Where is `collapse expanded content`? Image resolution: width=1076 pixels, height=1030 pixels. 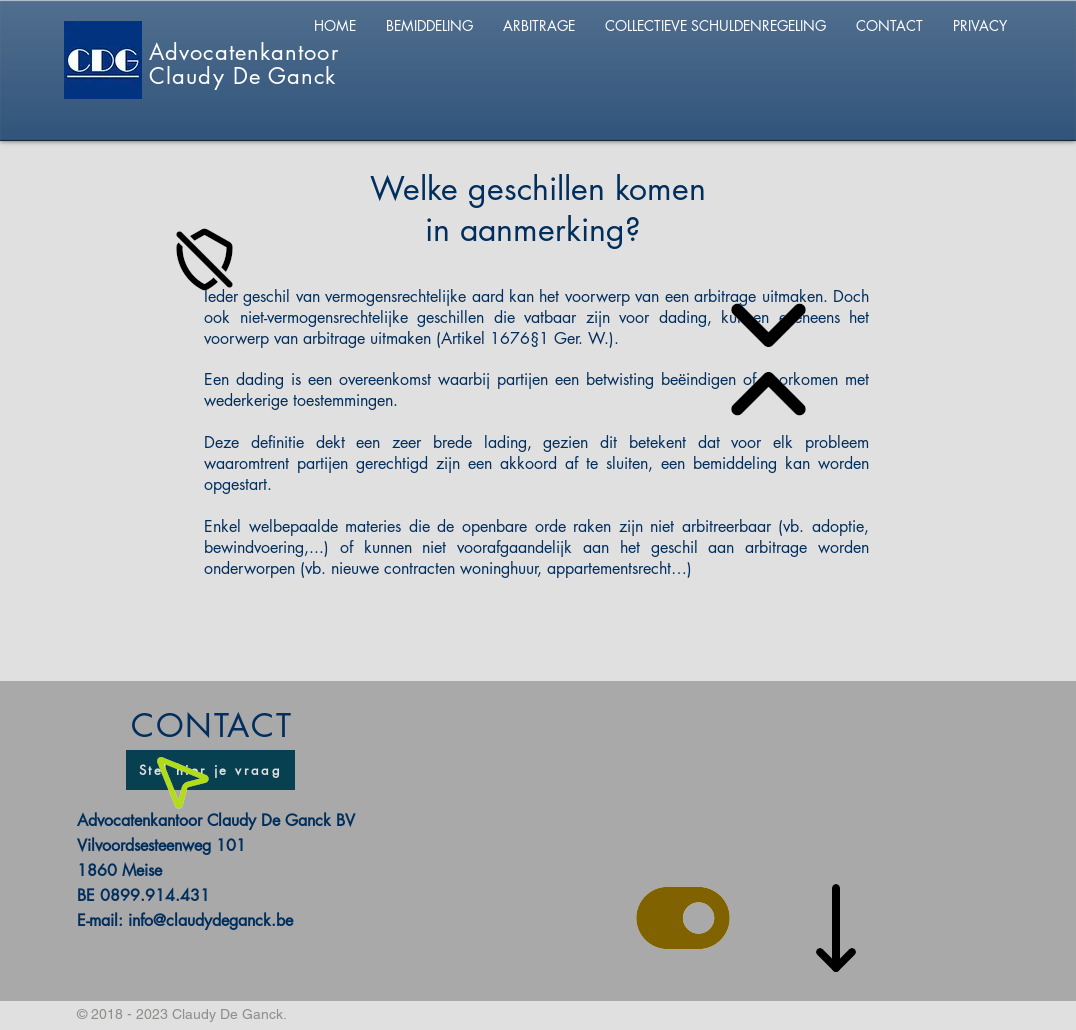
collapse expanded content is located at coordinates (768, 359).